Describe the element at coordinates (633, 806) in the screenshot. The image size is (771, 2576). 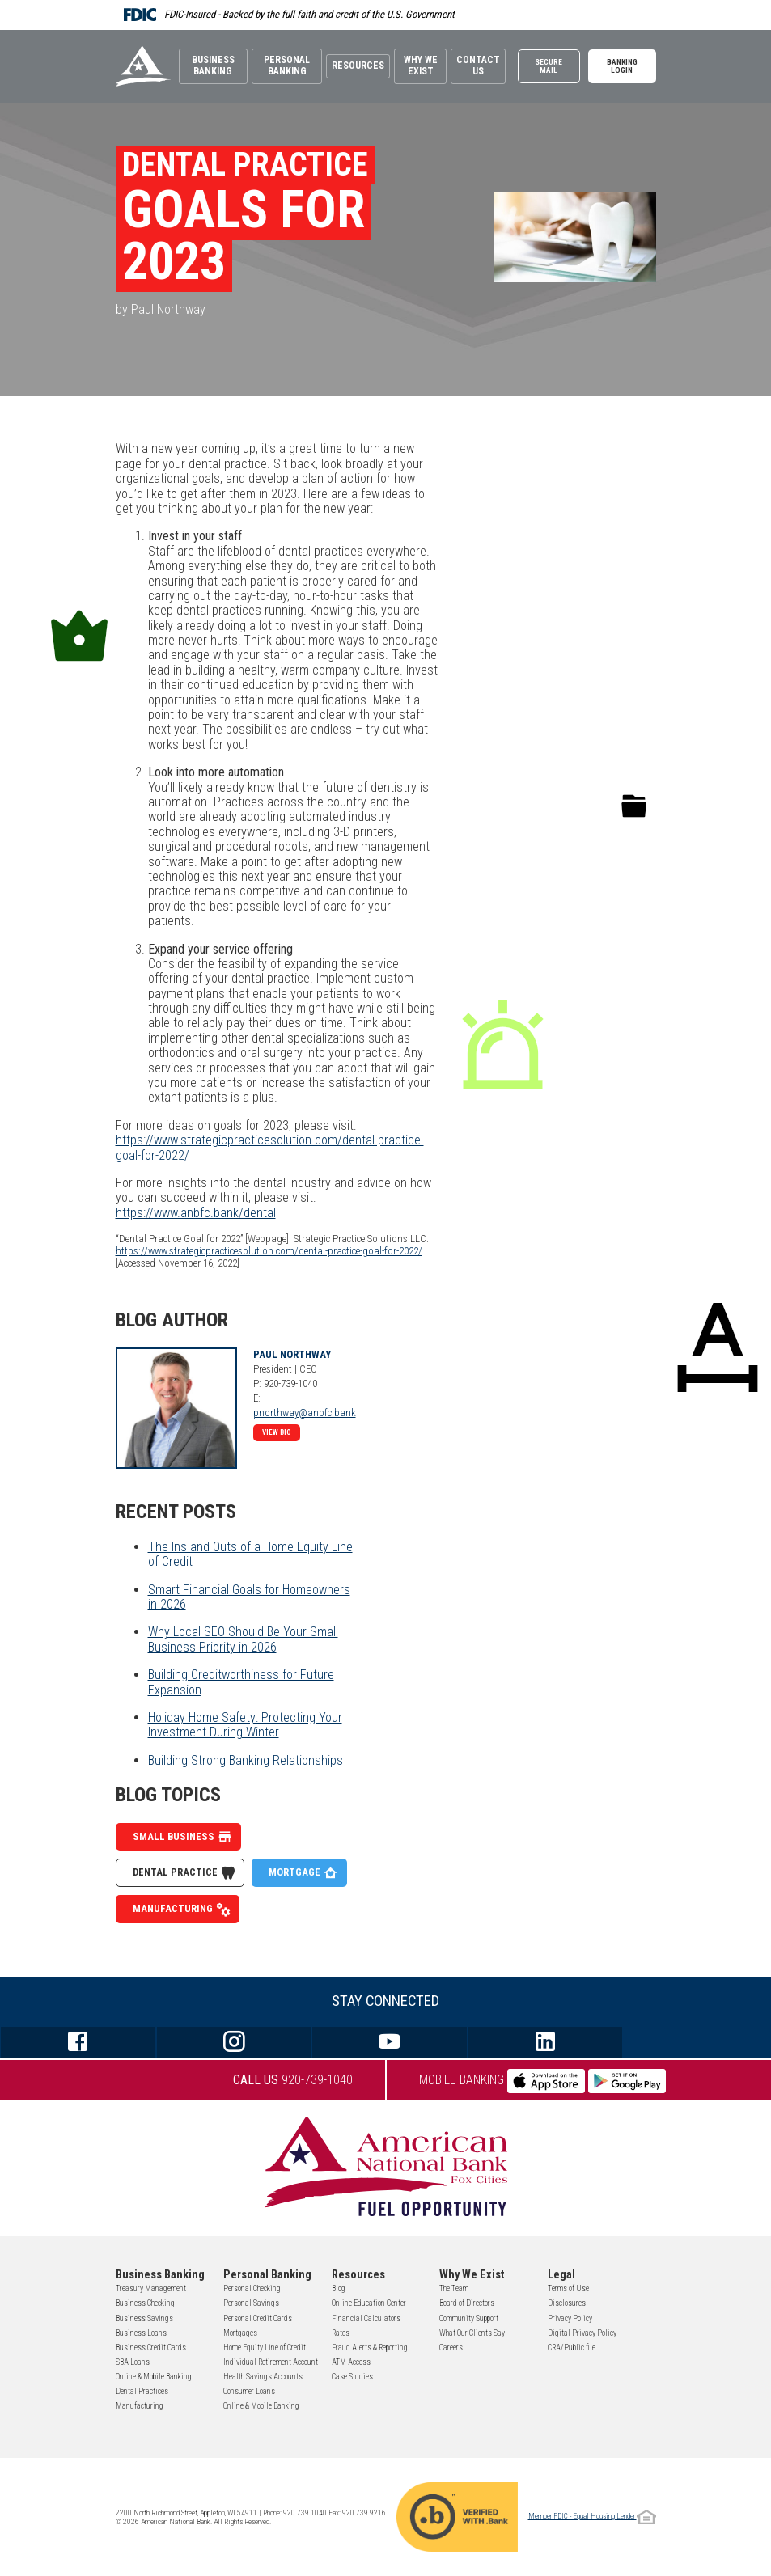
I see `open folder to view contents` at that location.